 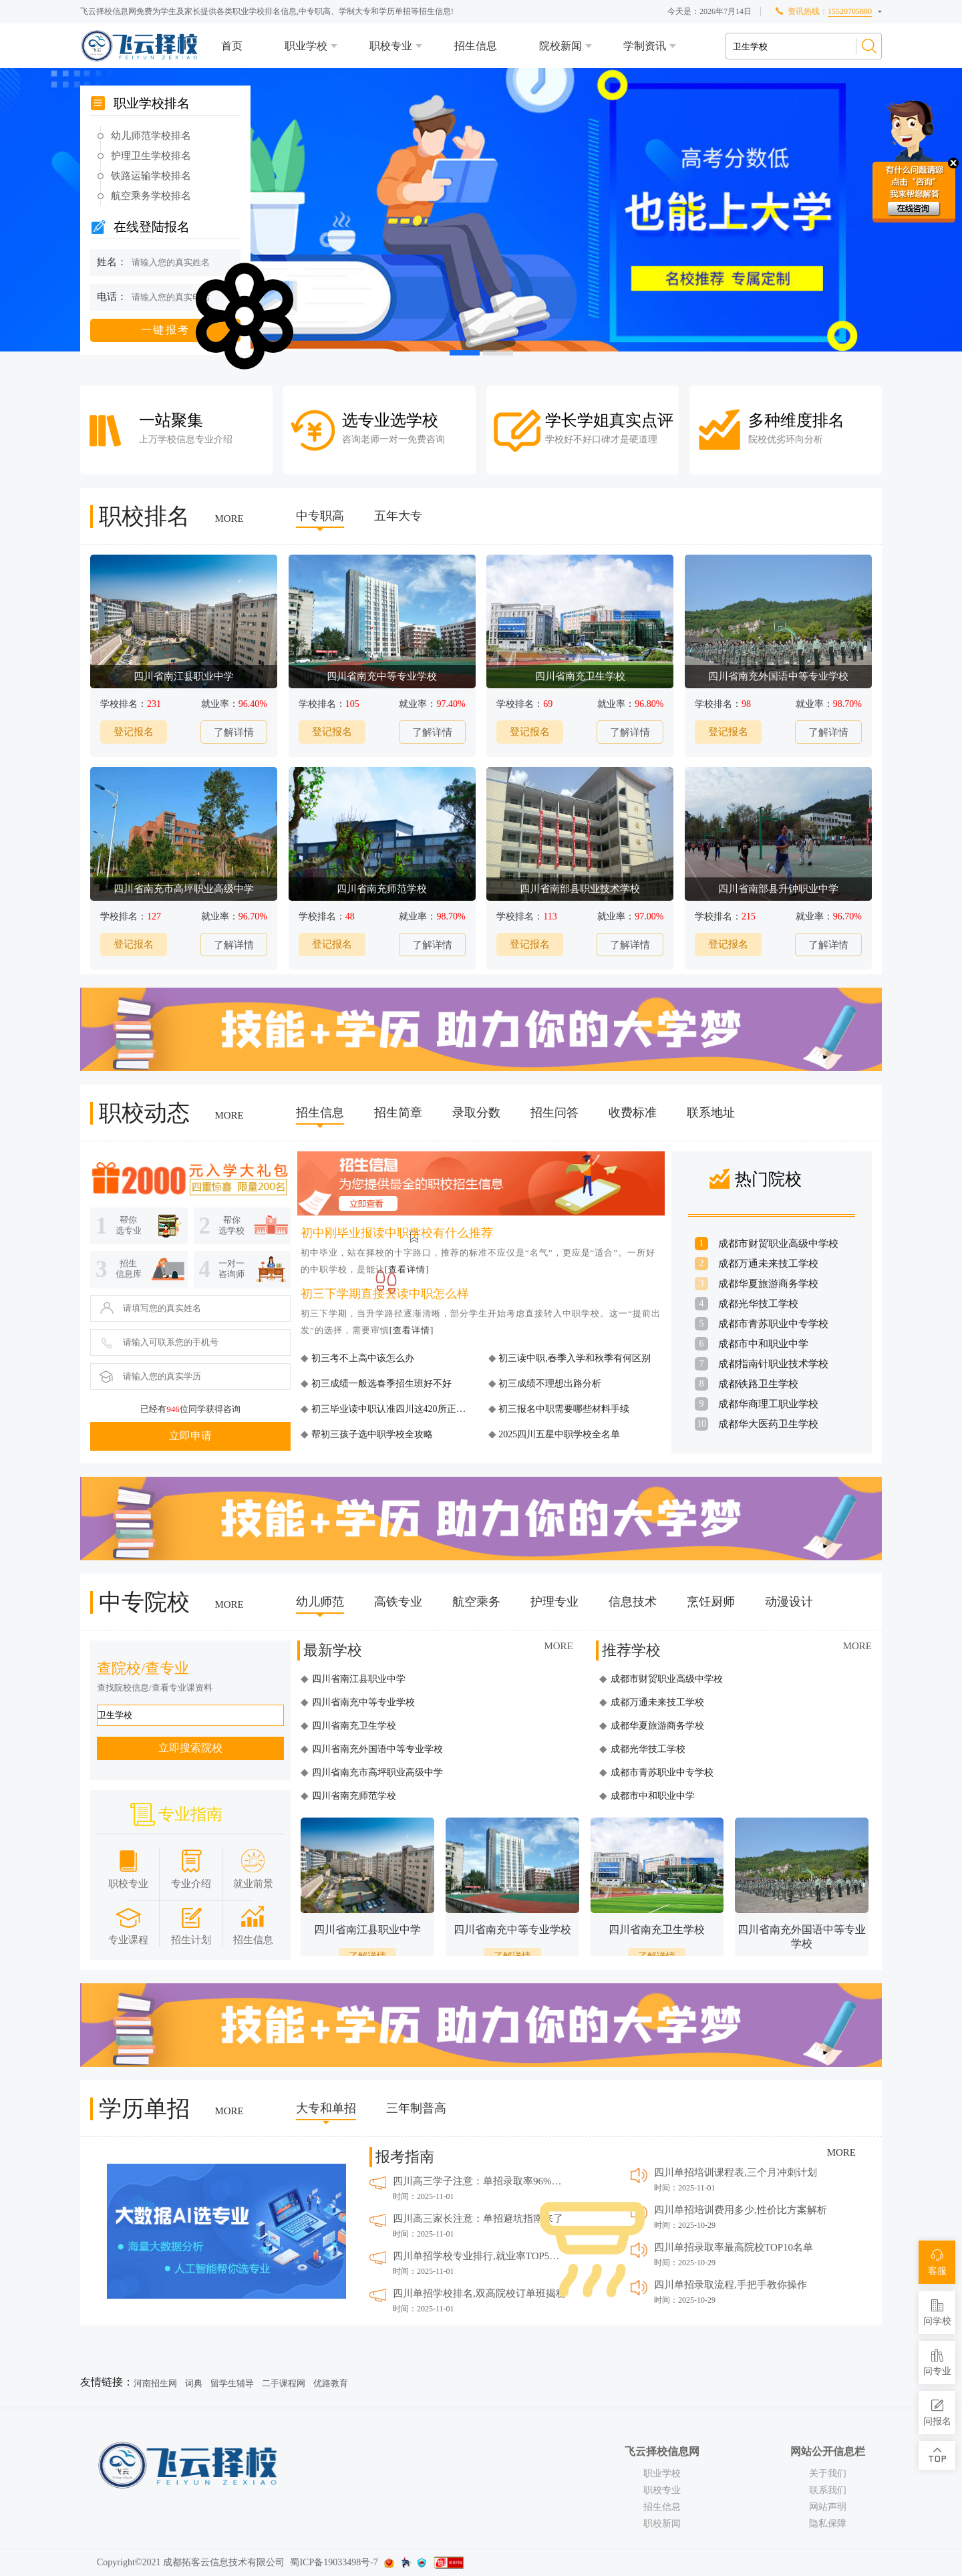 What do you see at coordinates (386, 1282) in the screenshot?
I see `view step count or walking activity` at bounding box center [386, 1282].